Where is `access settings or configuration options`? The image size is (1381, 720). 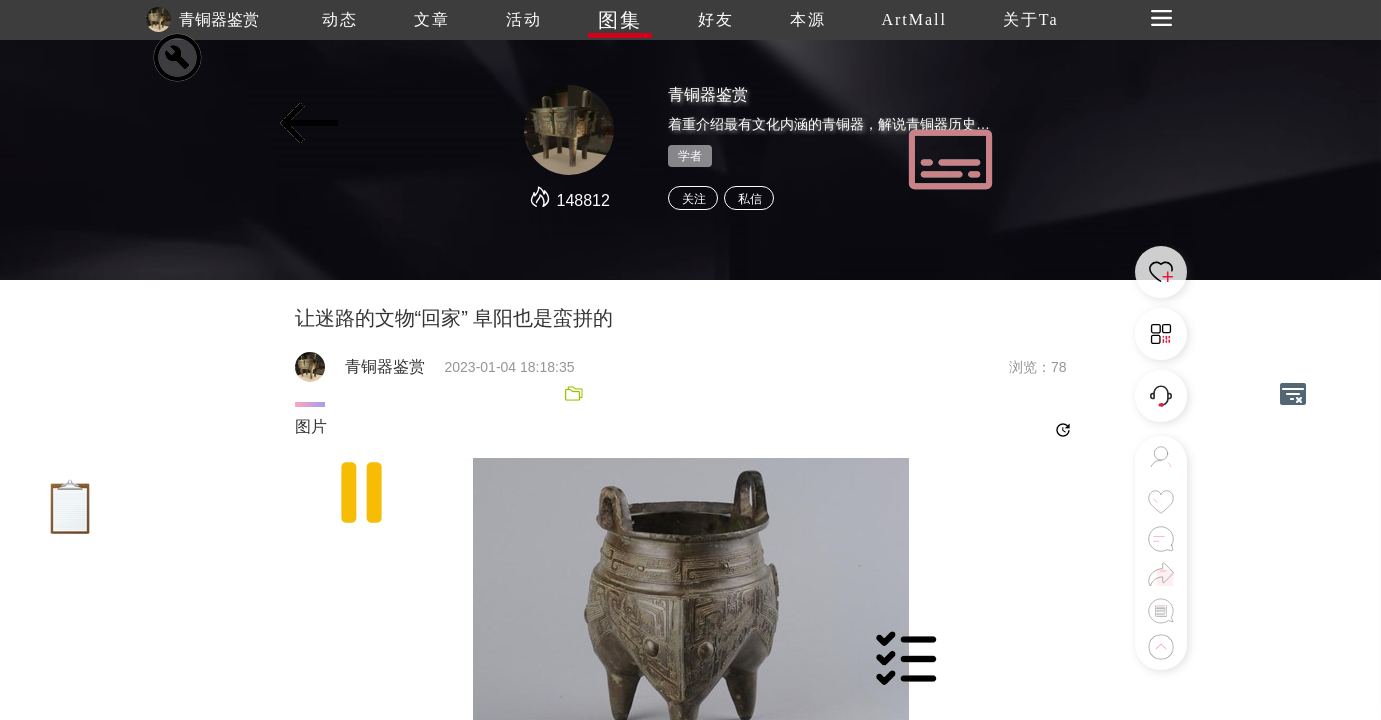 access settings or configuration options is located at coordinates (177, 57).